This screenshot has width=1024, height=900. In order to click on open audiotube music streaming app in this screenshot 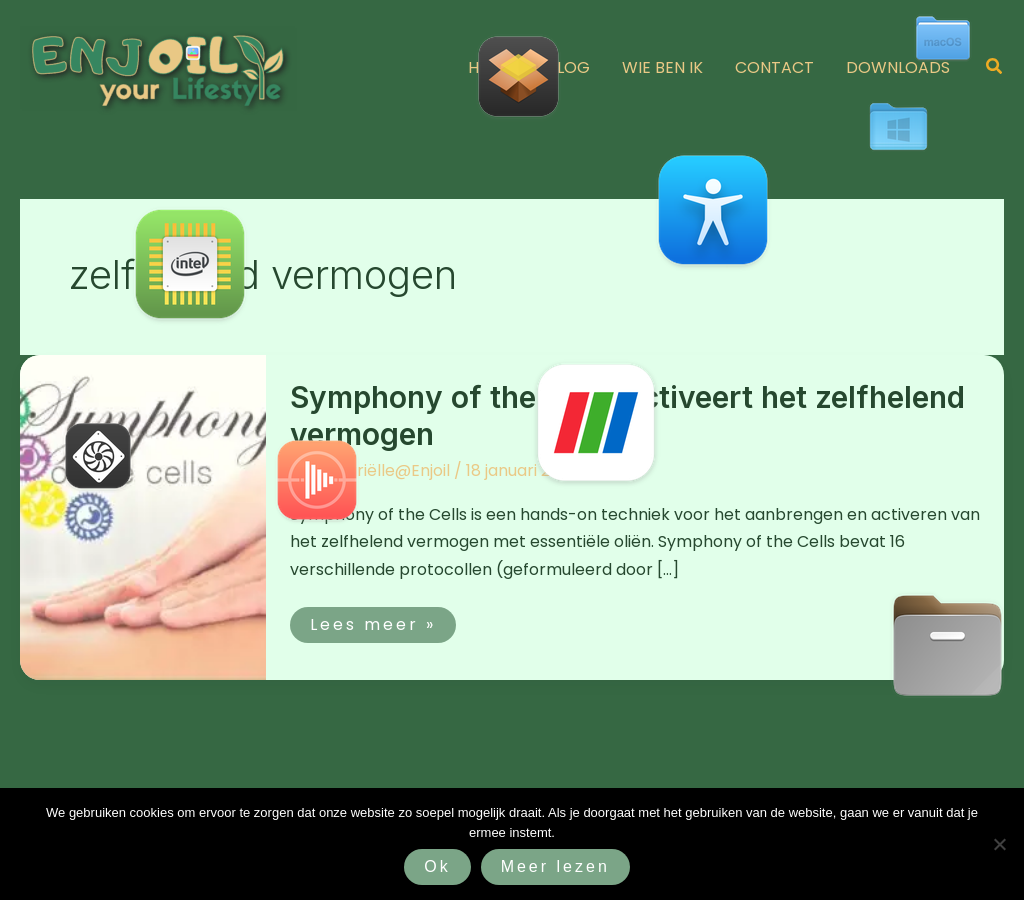, I will do `click(317, 480)`.